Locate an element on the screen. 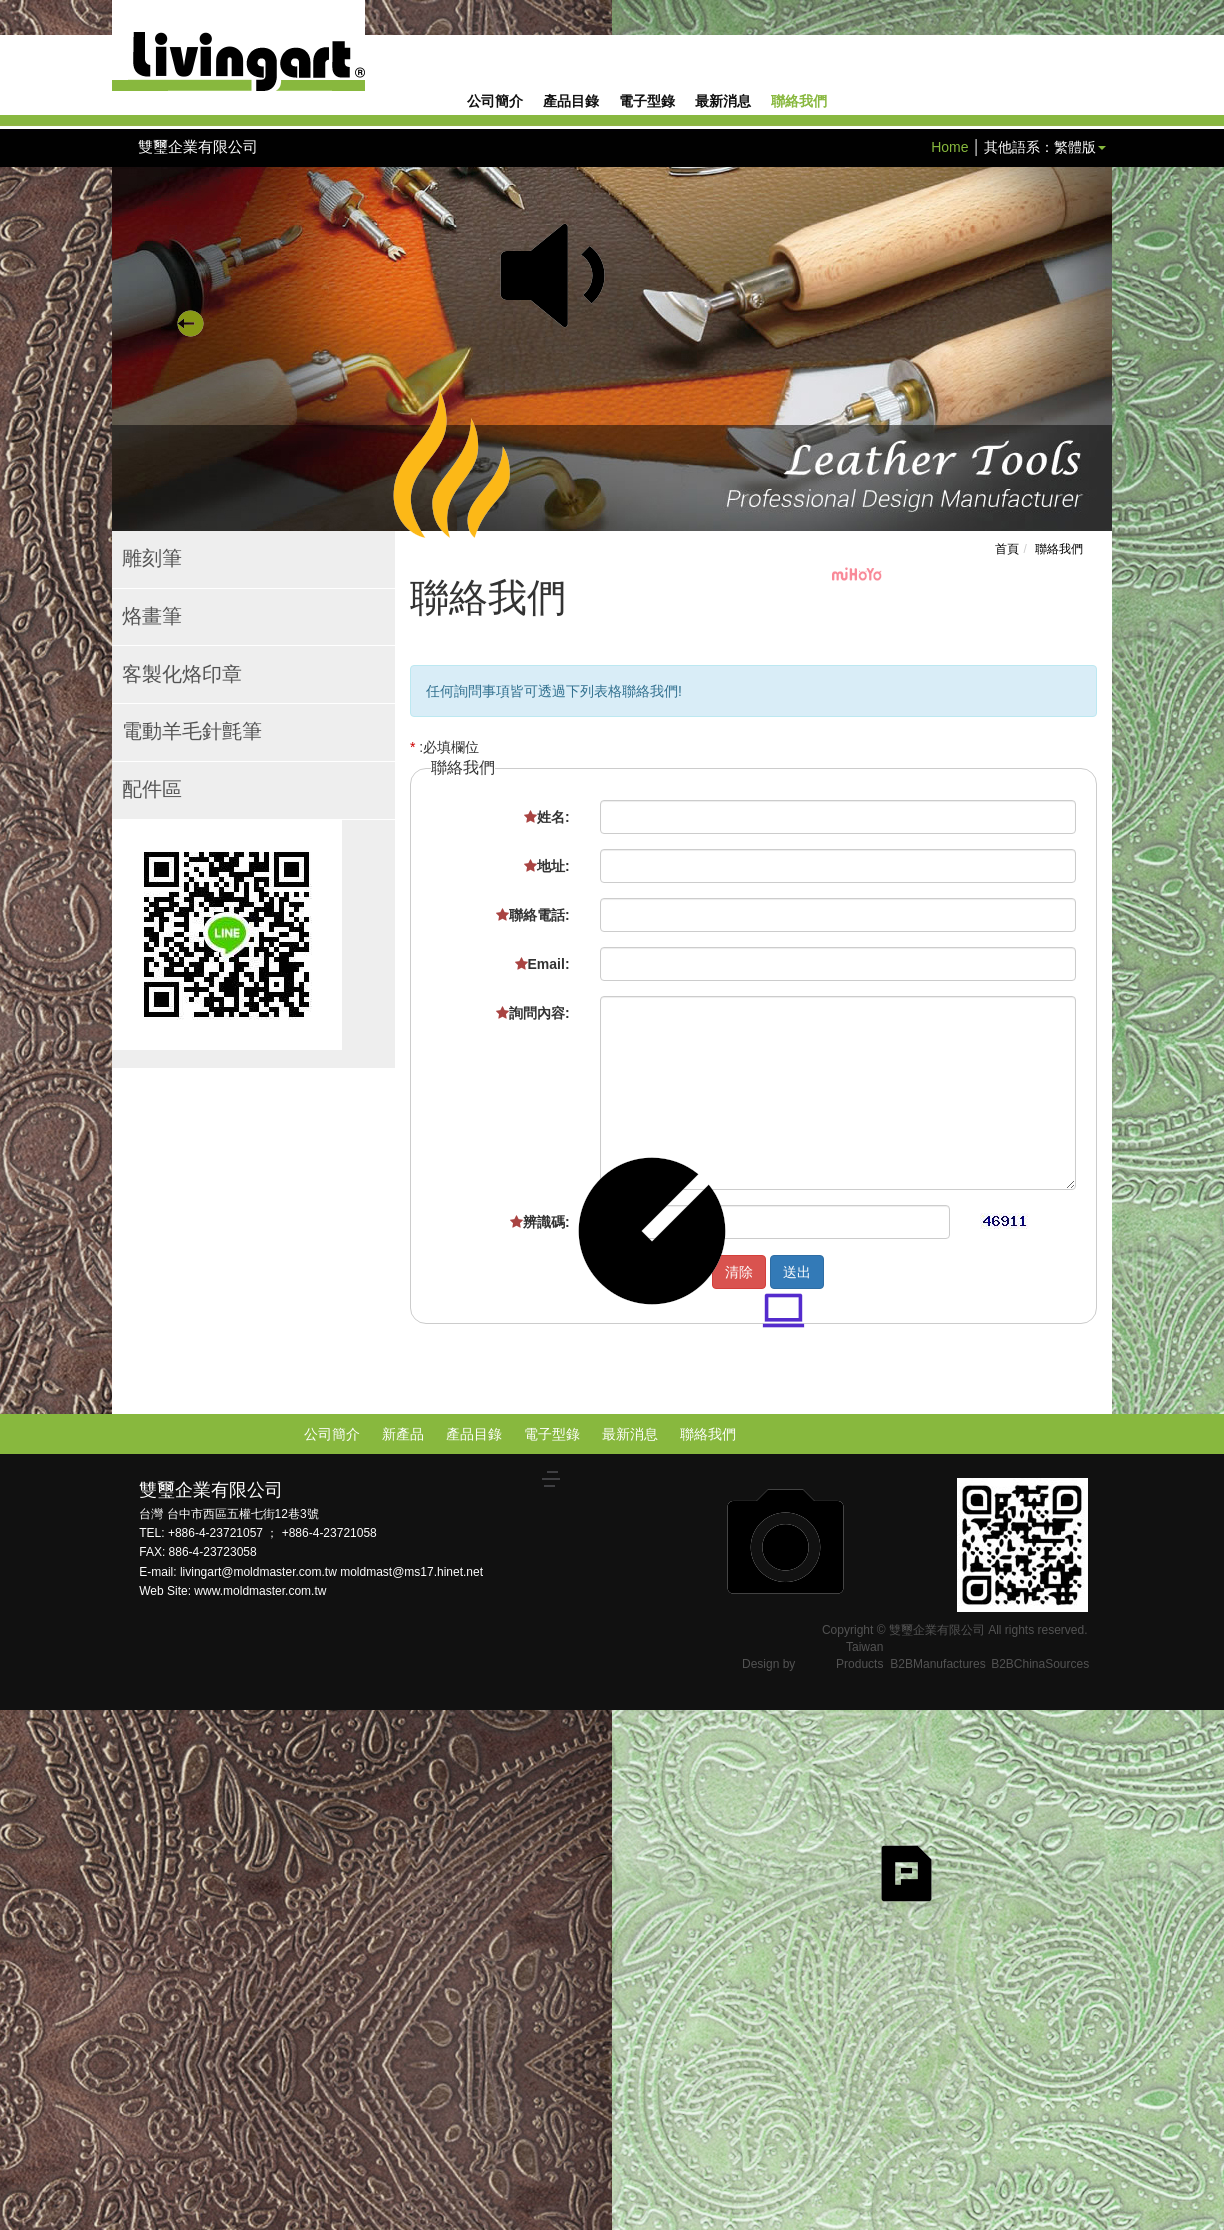 Image resolution: width=1224 pixels, height=2230 pixels. open navigation or directional tools is located at coordinates (652, 1231).